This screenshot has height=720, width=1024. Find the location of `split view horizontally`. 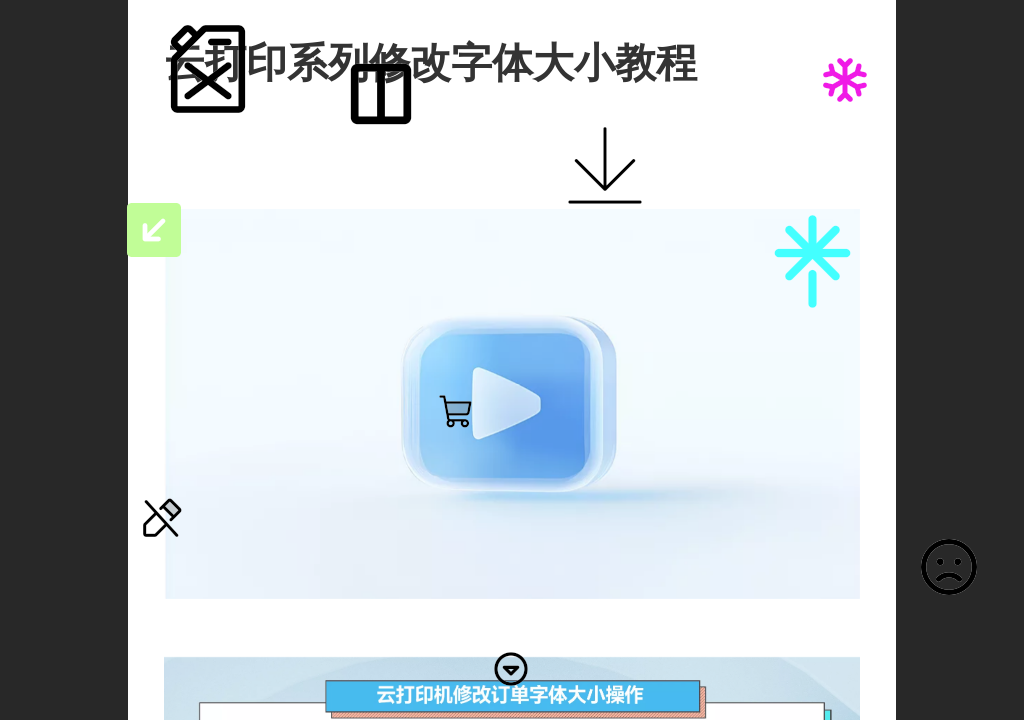

split view horizontally is located at coordinates (381, 94).